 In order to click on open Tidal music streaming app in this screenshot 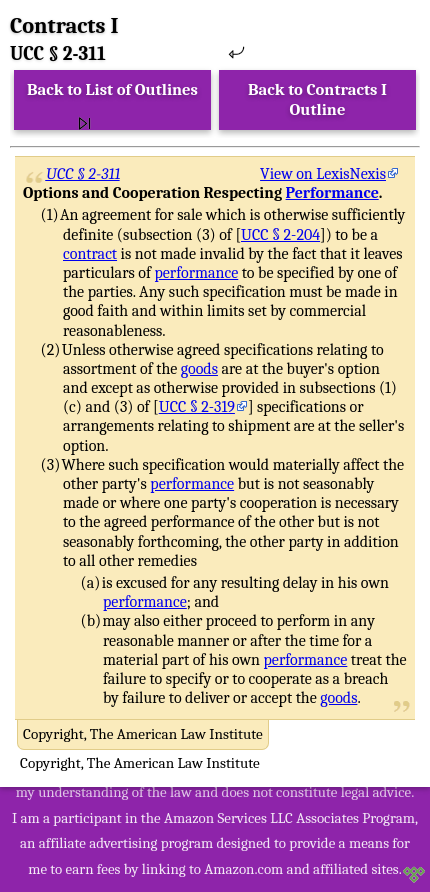, I will do `click(414, 874)`.